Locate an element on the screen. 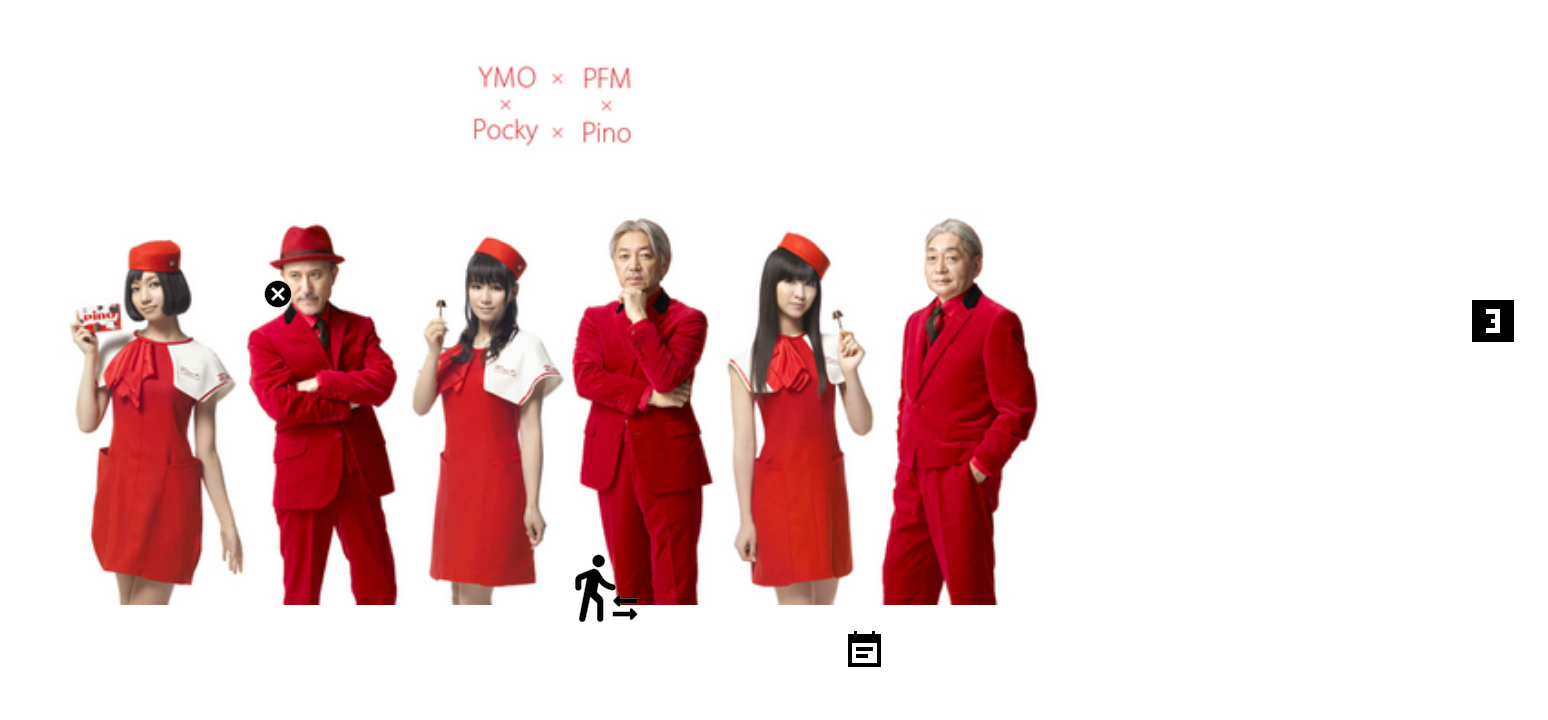  view event details or notes is located at coordinates (864, 650).